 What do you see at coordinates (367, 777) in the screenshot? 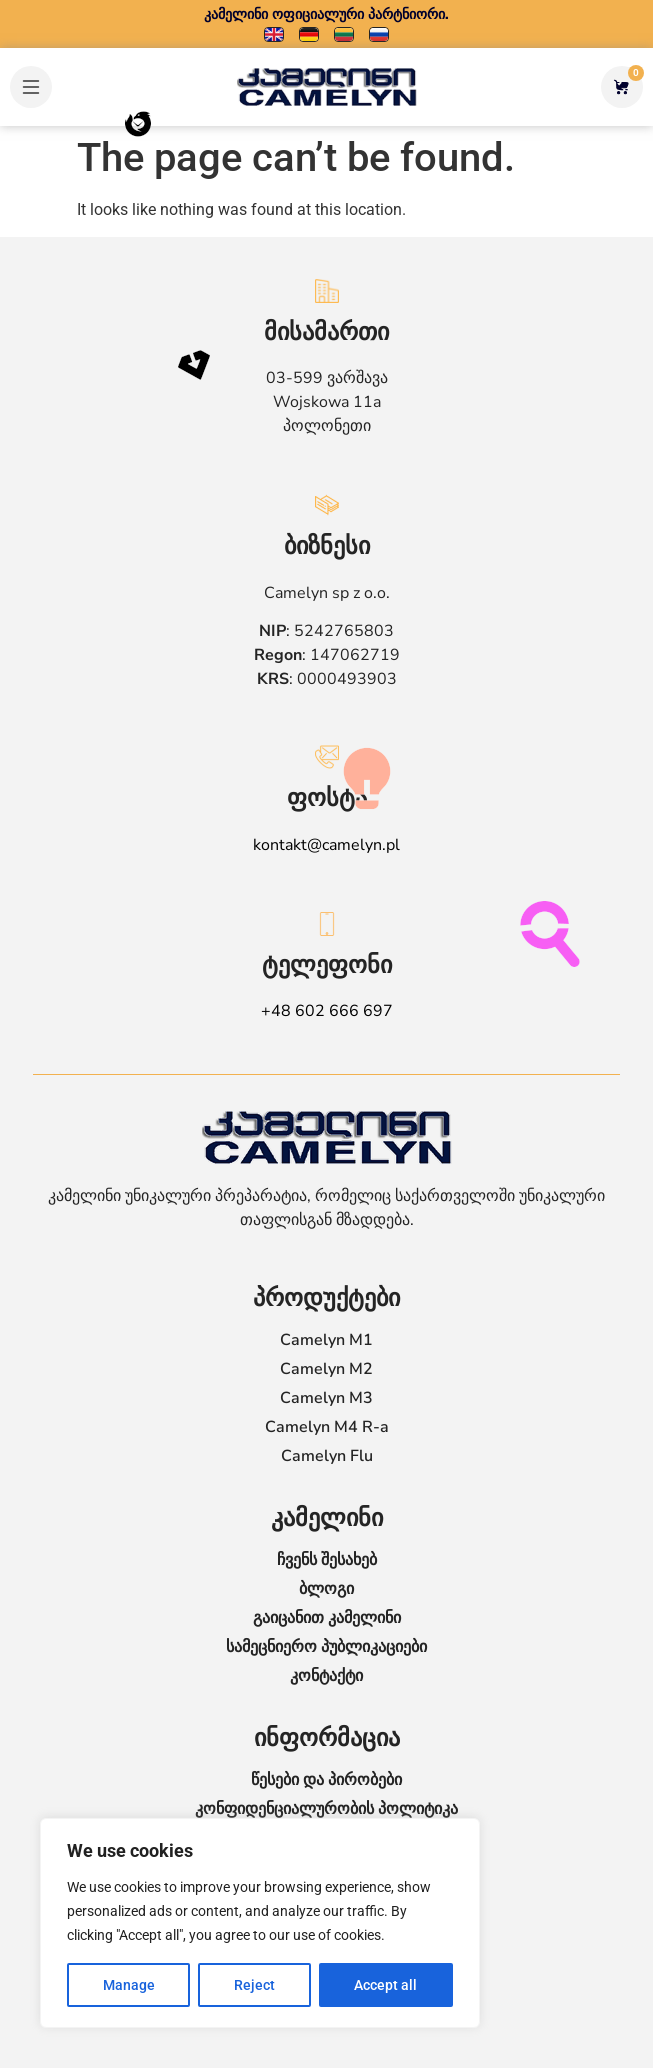
I see `access tips or helpful suggestions` at bounding box center [367, 777].